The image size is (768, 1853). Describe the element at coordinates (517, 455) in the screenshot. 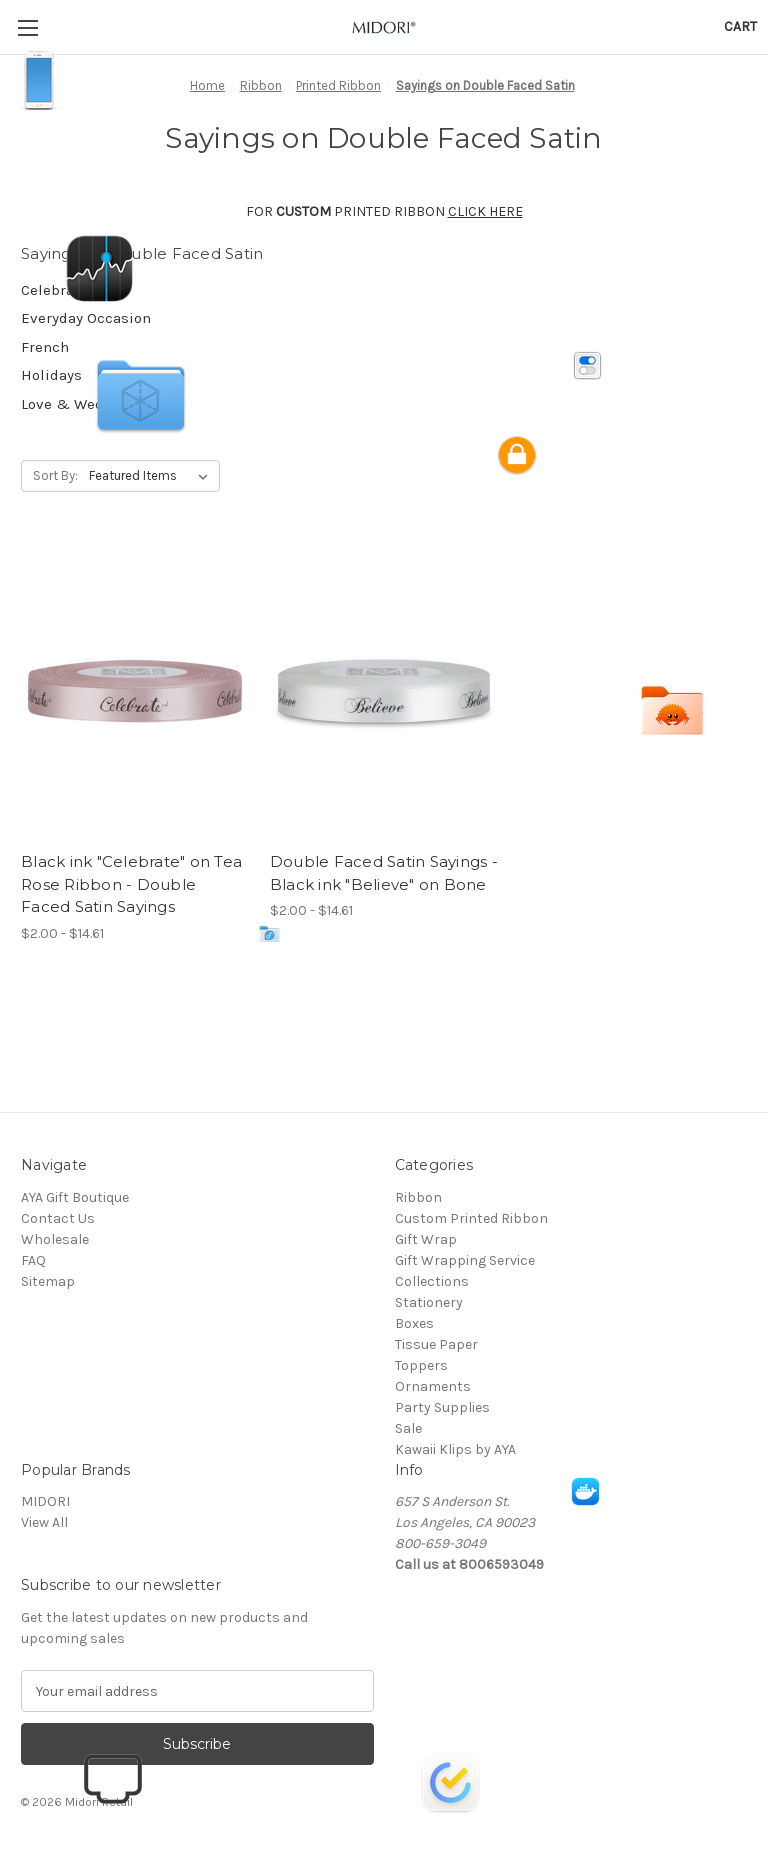

I see `indicates a file or folder is read-only` at that location.